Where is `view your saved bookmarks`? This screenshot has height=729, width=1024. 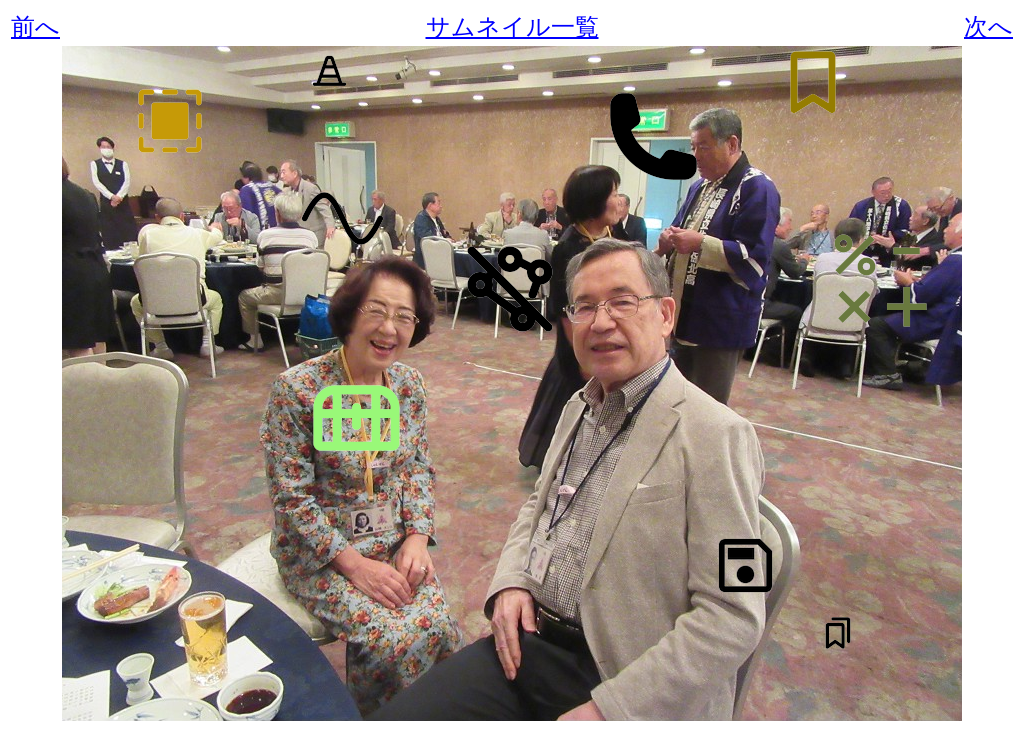
view your saved bookmarks is located at coordinates (838, 633).